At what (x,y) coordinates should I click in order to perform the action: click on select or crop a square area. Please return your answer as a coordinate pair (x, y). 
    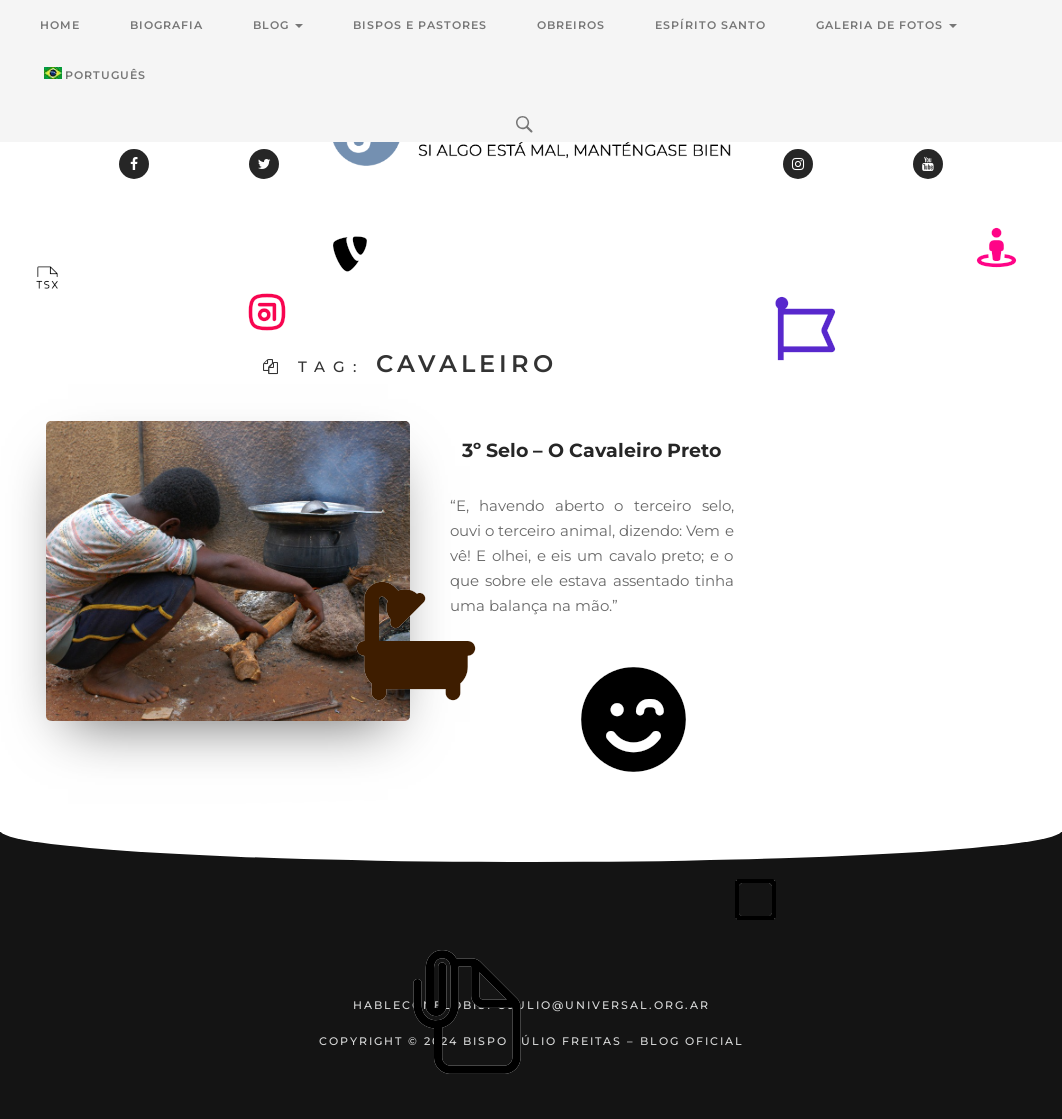
    Looking at the image, I should click on (755, 899).